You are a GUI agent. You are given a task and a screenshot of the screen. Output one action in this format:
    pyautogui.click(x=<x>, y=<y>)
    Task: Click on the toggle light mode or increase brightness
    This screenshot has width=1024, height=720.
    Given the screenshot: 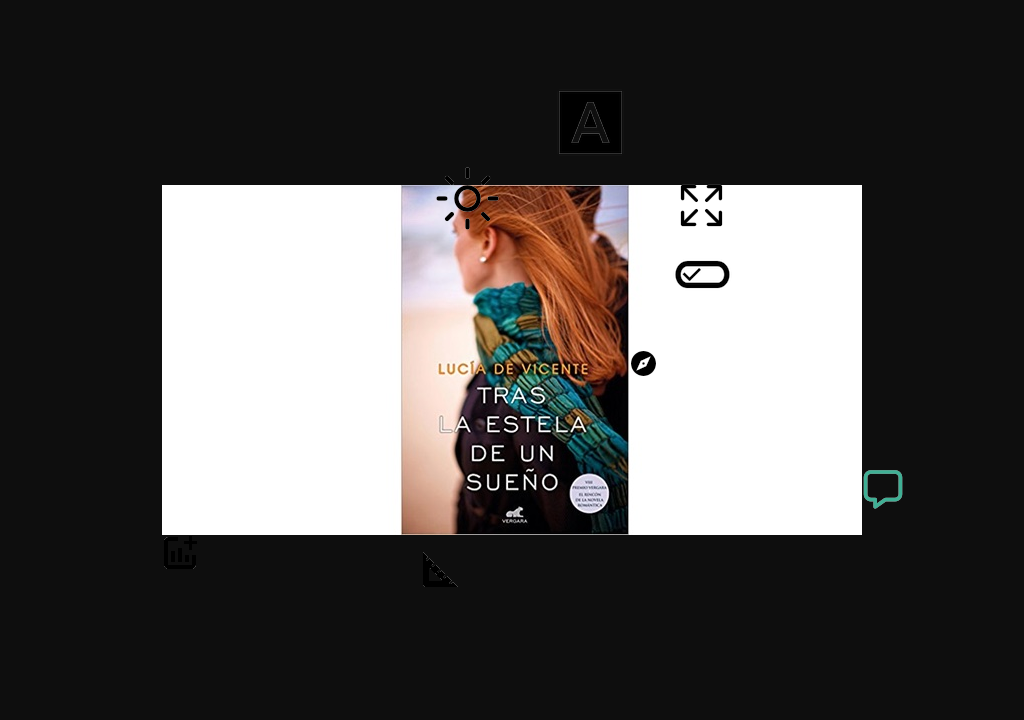 What is the action you would take?
    pyautogui.click(x=467, y=198)
    